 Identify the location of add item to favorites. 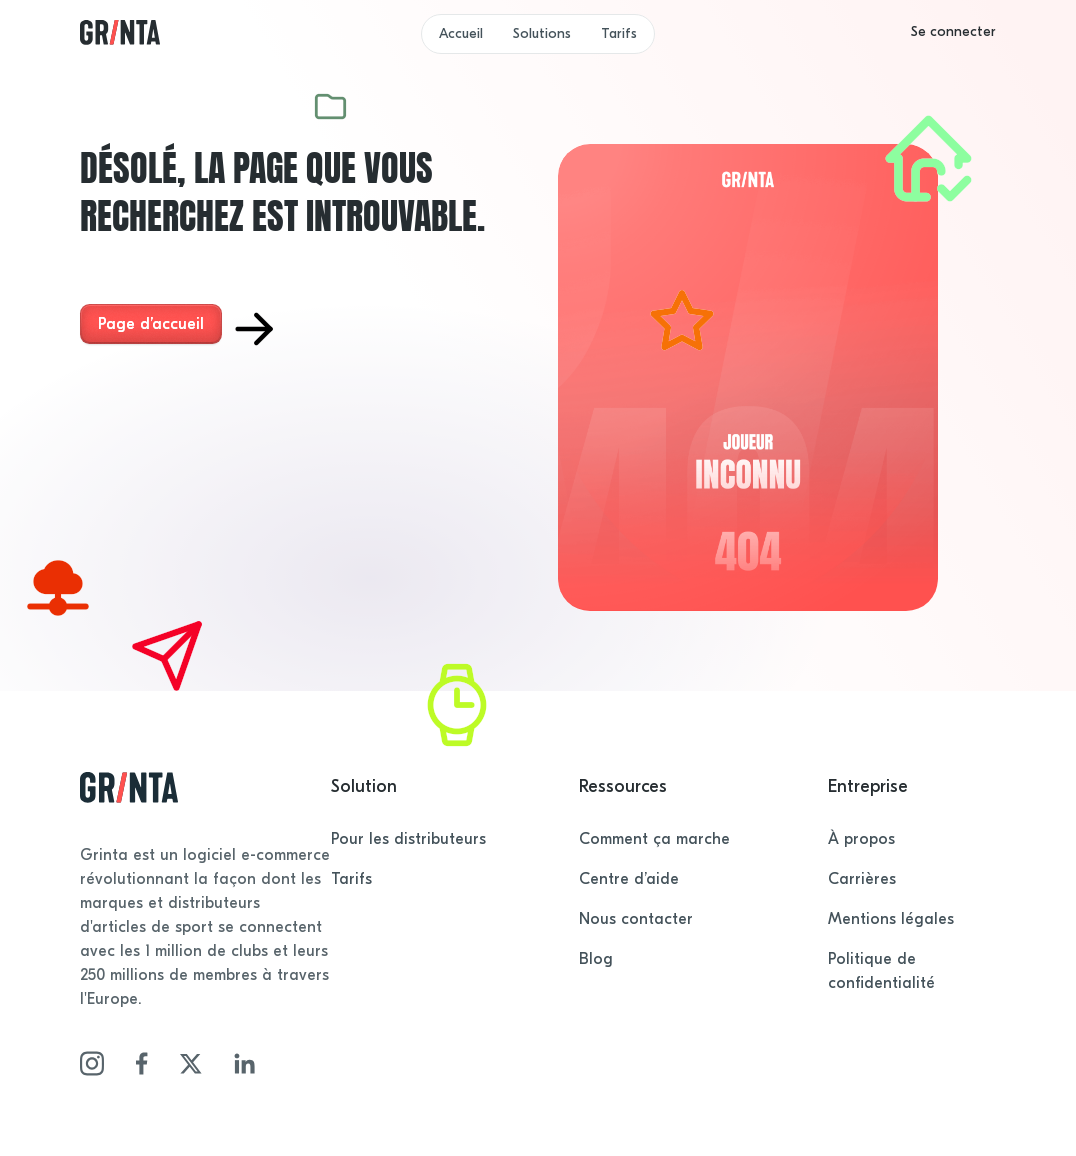
(682, 323).